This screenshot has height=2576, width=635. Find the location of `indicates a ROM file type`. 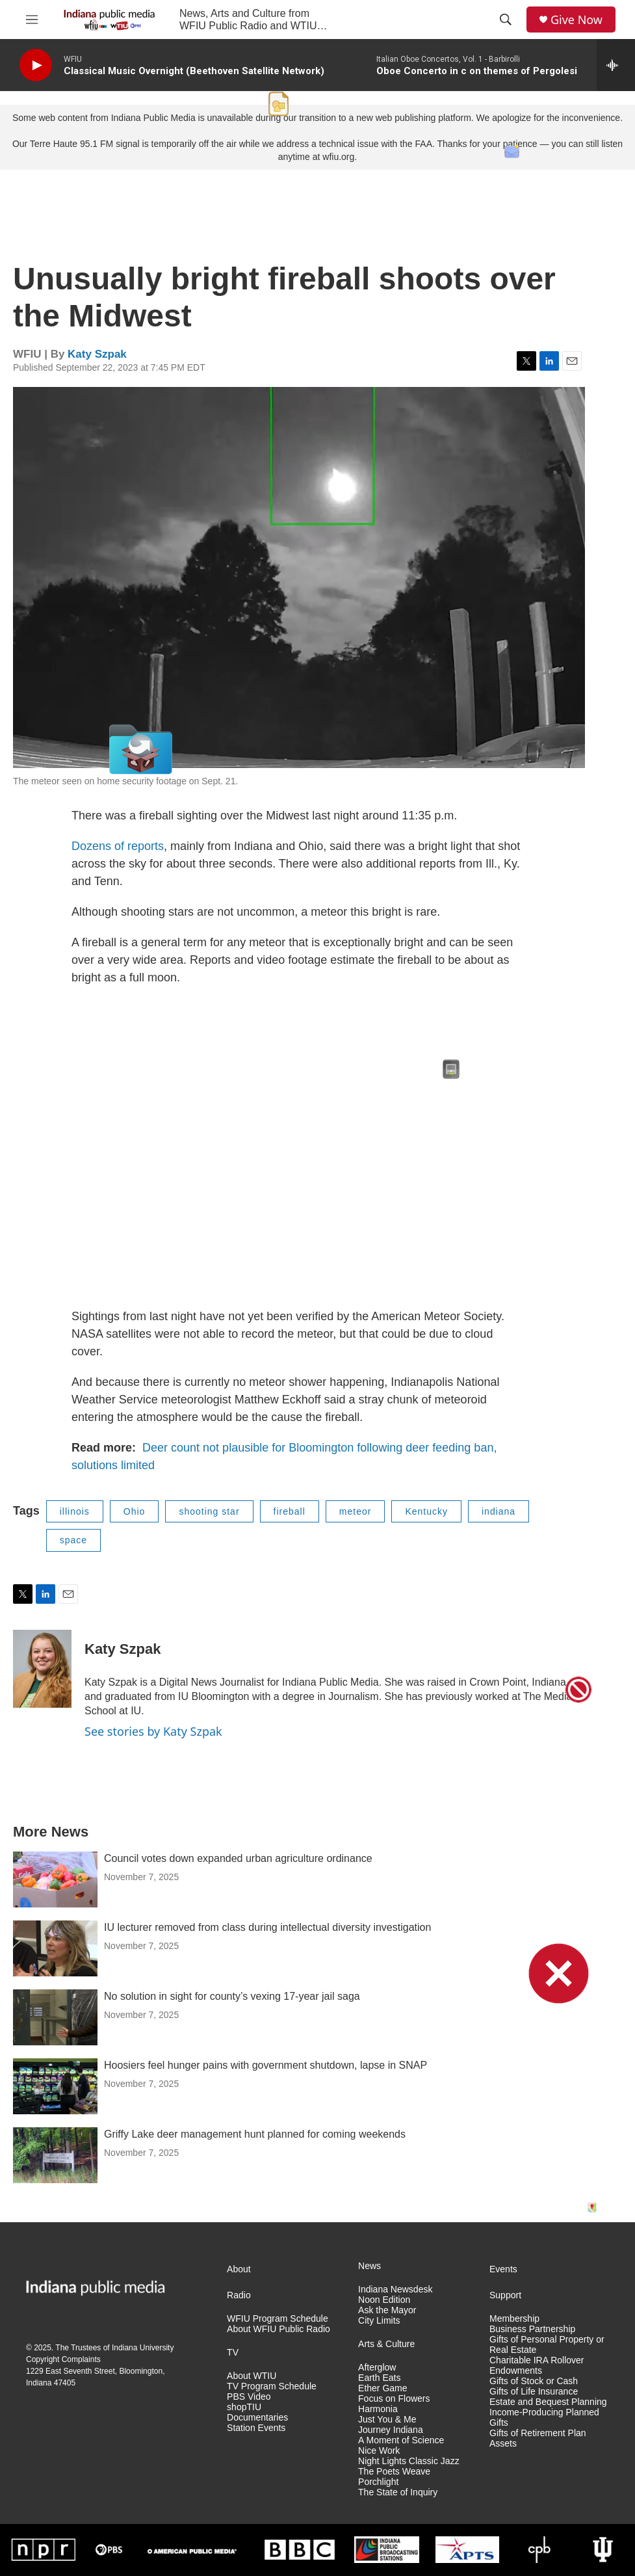

indicates a ROM file type is located at coordinates (451, 1069).